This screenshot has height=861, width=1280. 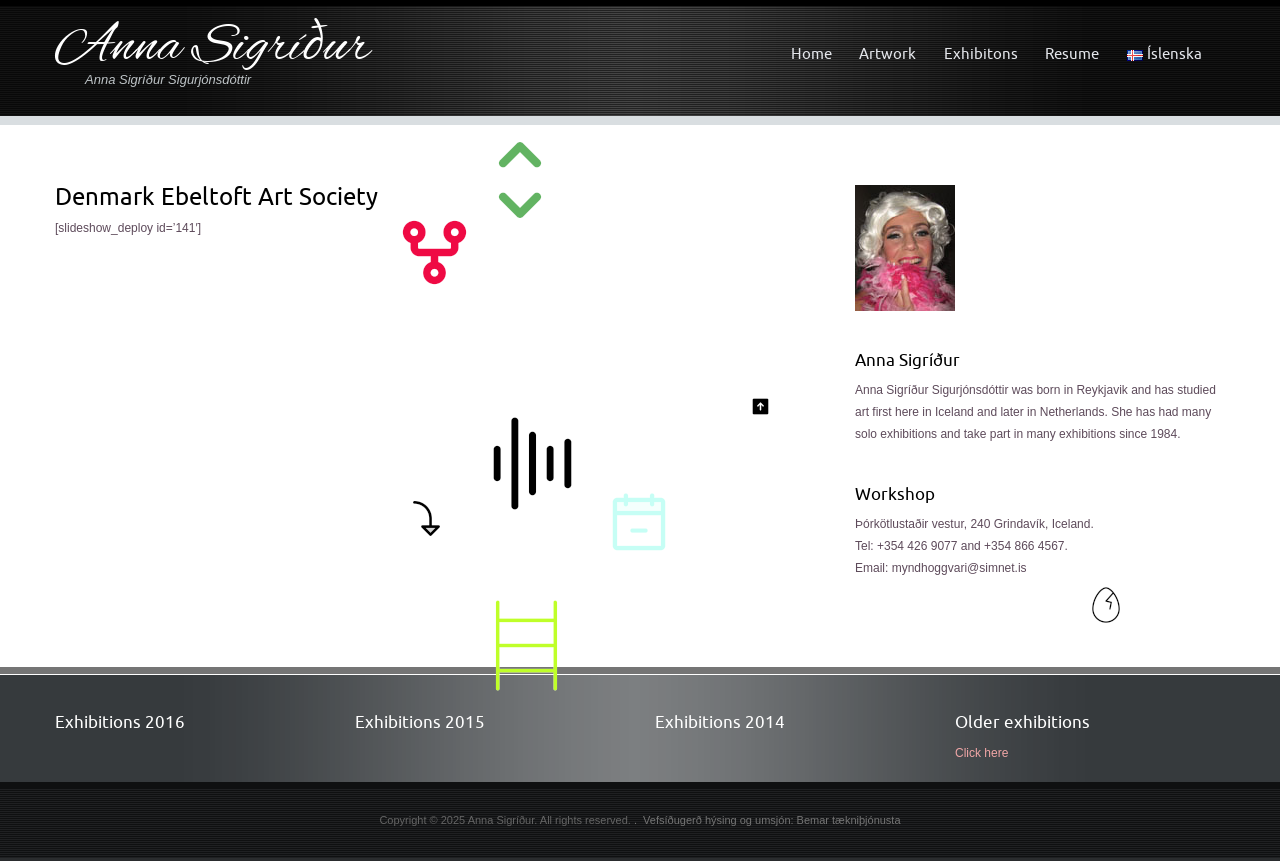 I want to click on expand or collapse a dropdown menu, so click(x=520, y=180).